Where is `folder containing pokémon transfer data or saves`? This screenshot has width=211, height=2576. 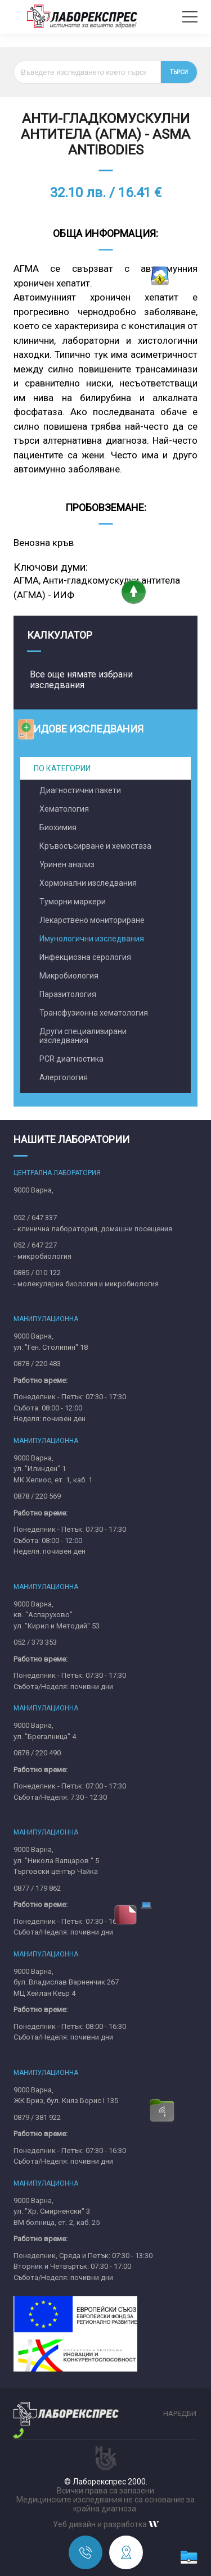 folder containing pokémon transfer data or saves is located at coordinates (188, 2557).